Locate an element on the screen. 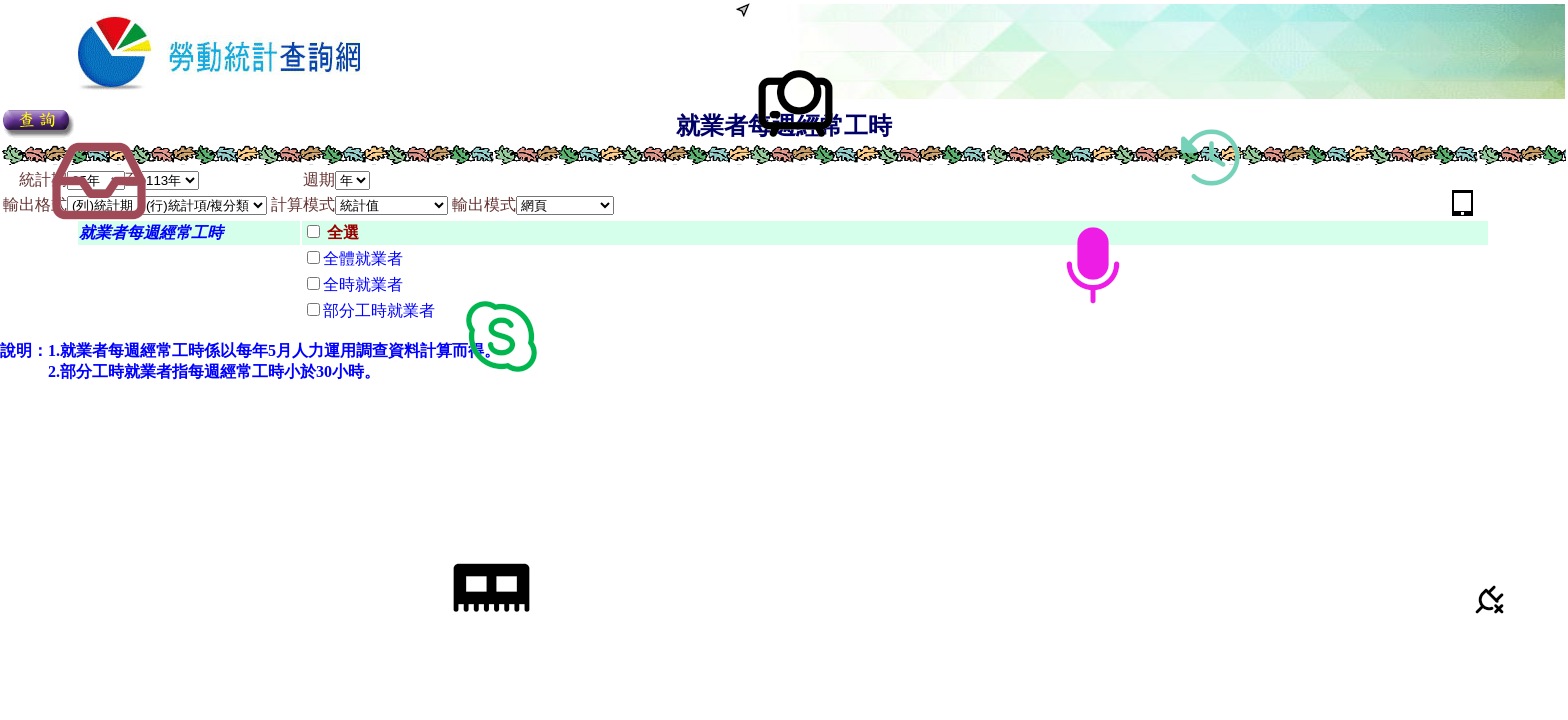 This screenshot has height=720, width=1568. access navigation or directions is located at coordinates (743, 10).